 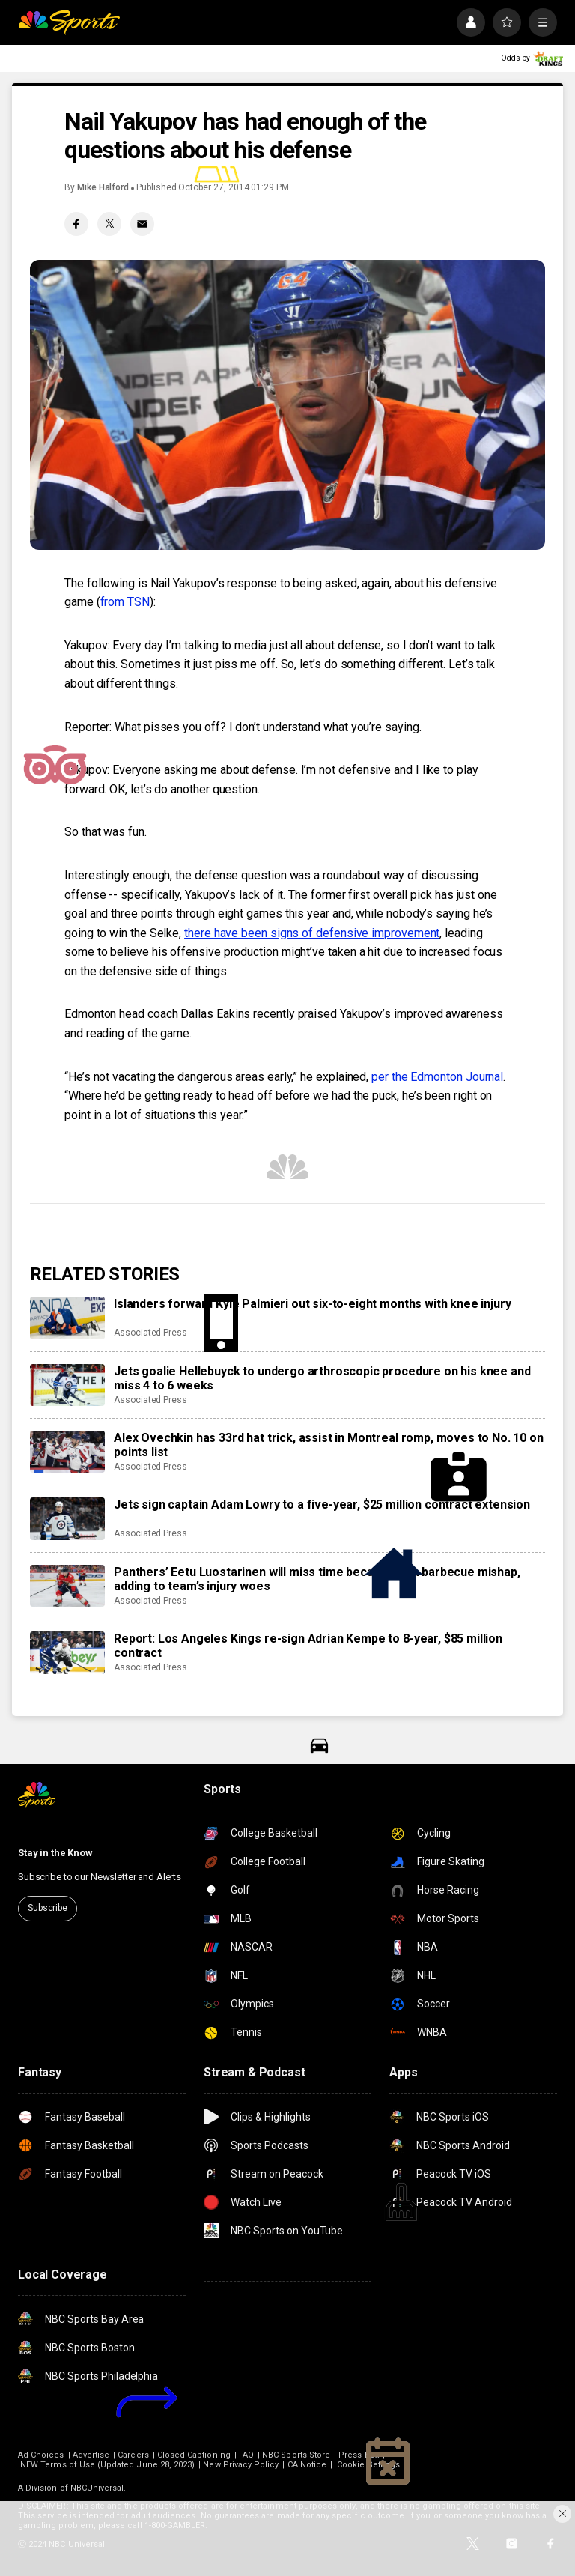 What do you see at coordinates (216, 174) in the screenshot?
I see `switch between open tabs` at bounding box center [216, 174].